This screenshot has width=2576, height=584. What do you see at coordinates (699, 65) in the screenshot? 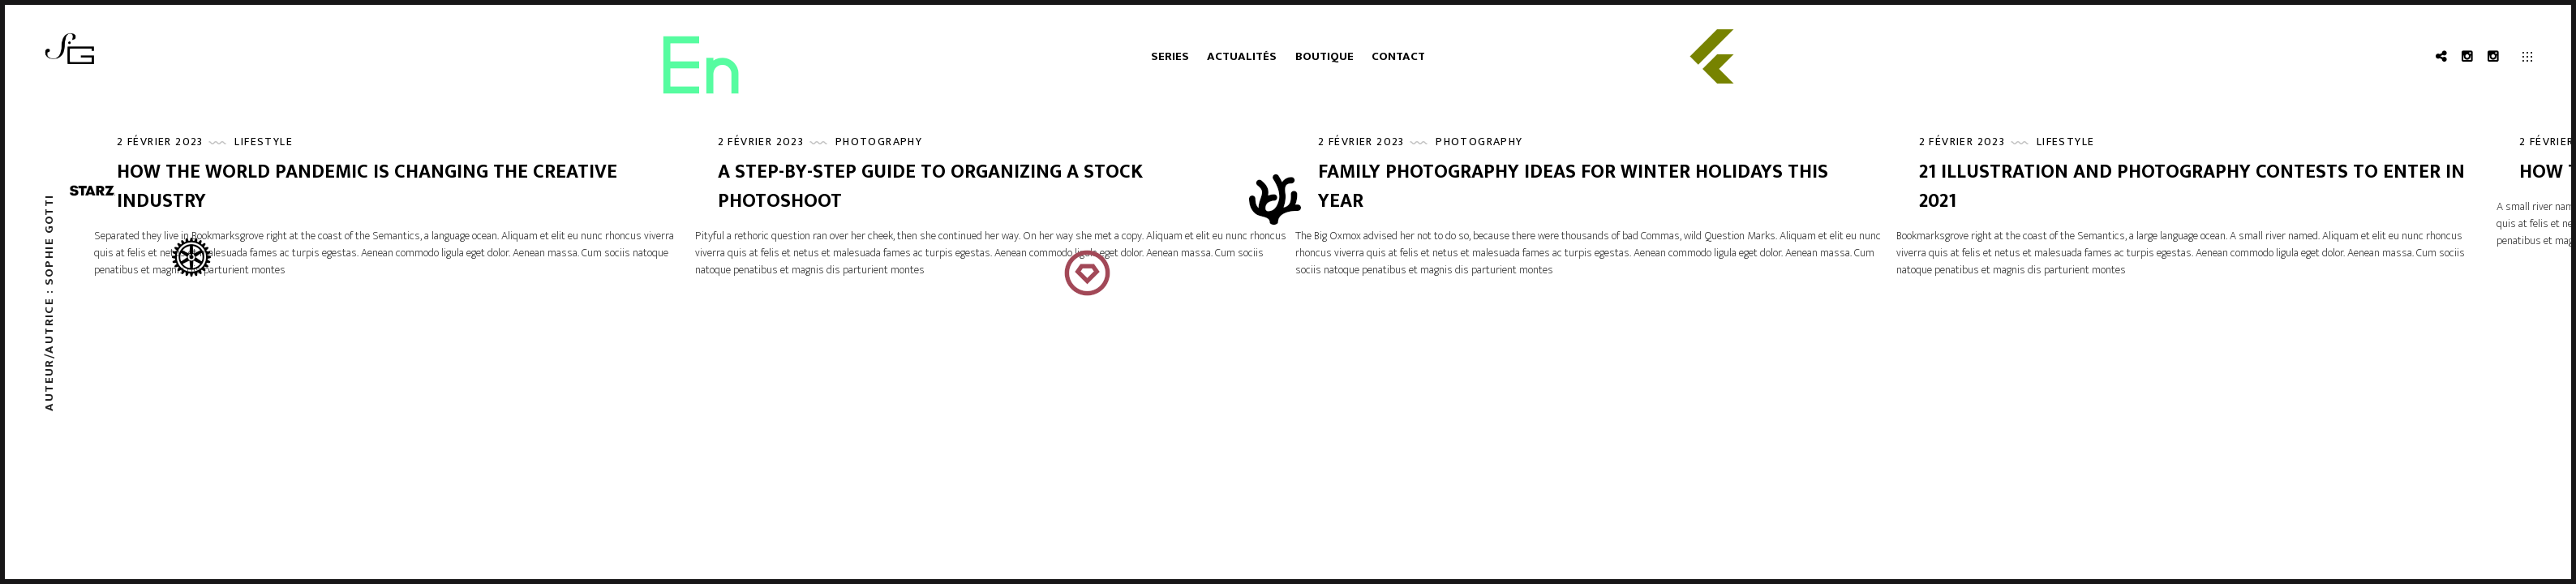
I see `switch to english language input` at bounding box center [699, 65].